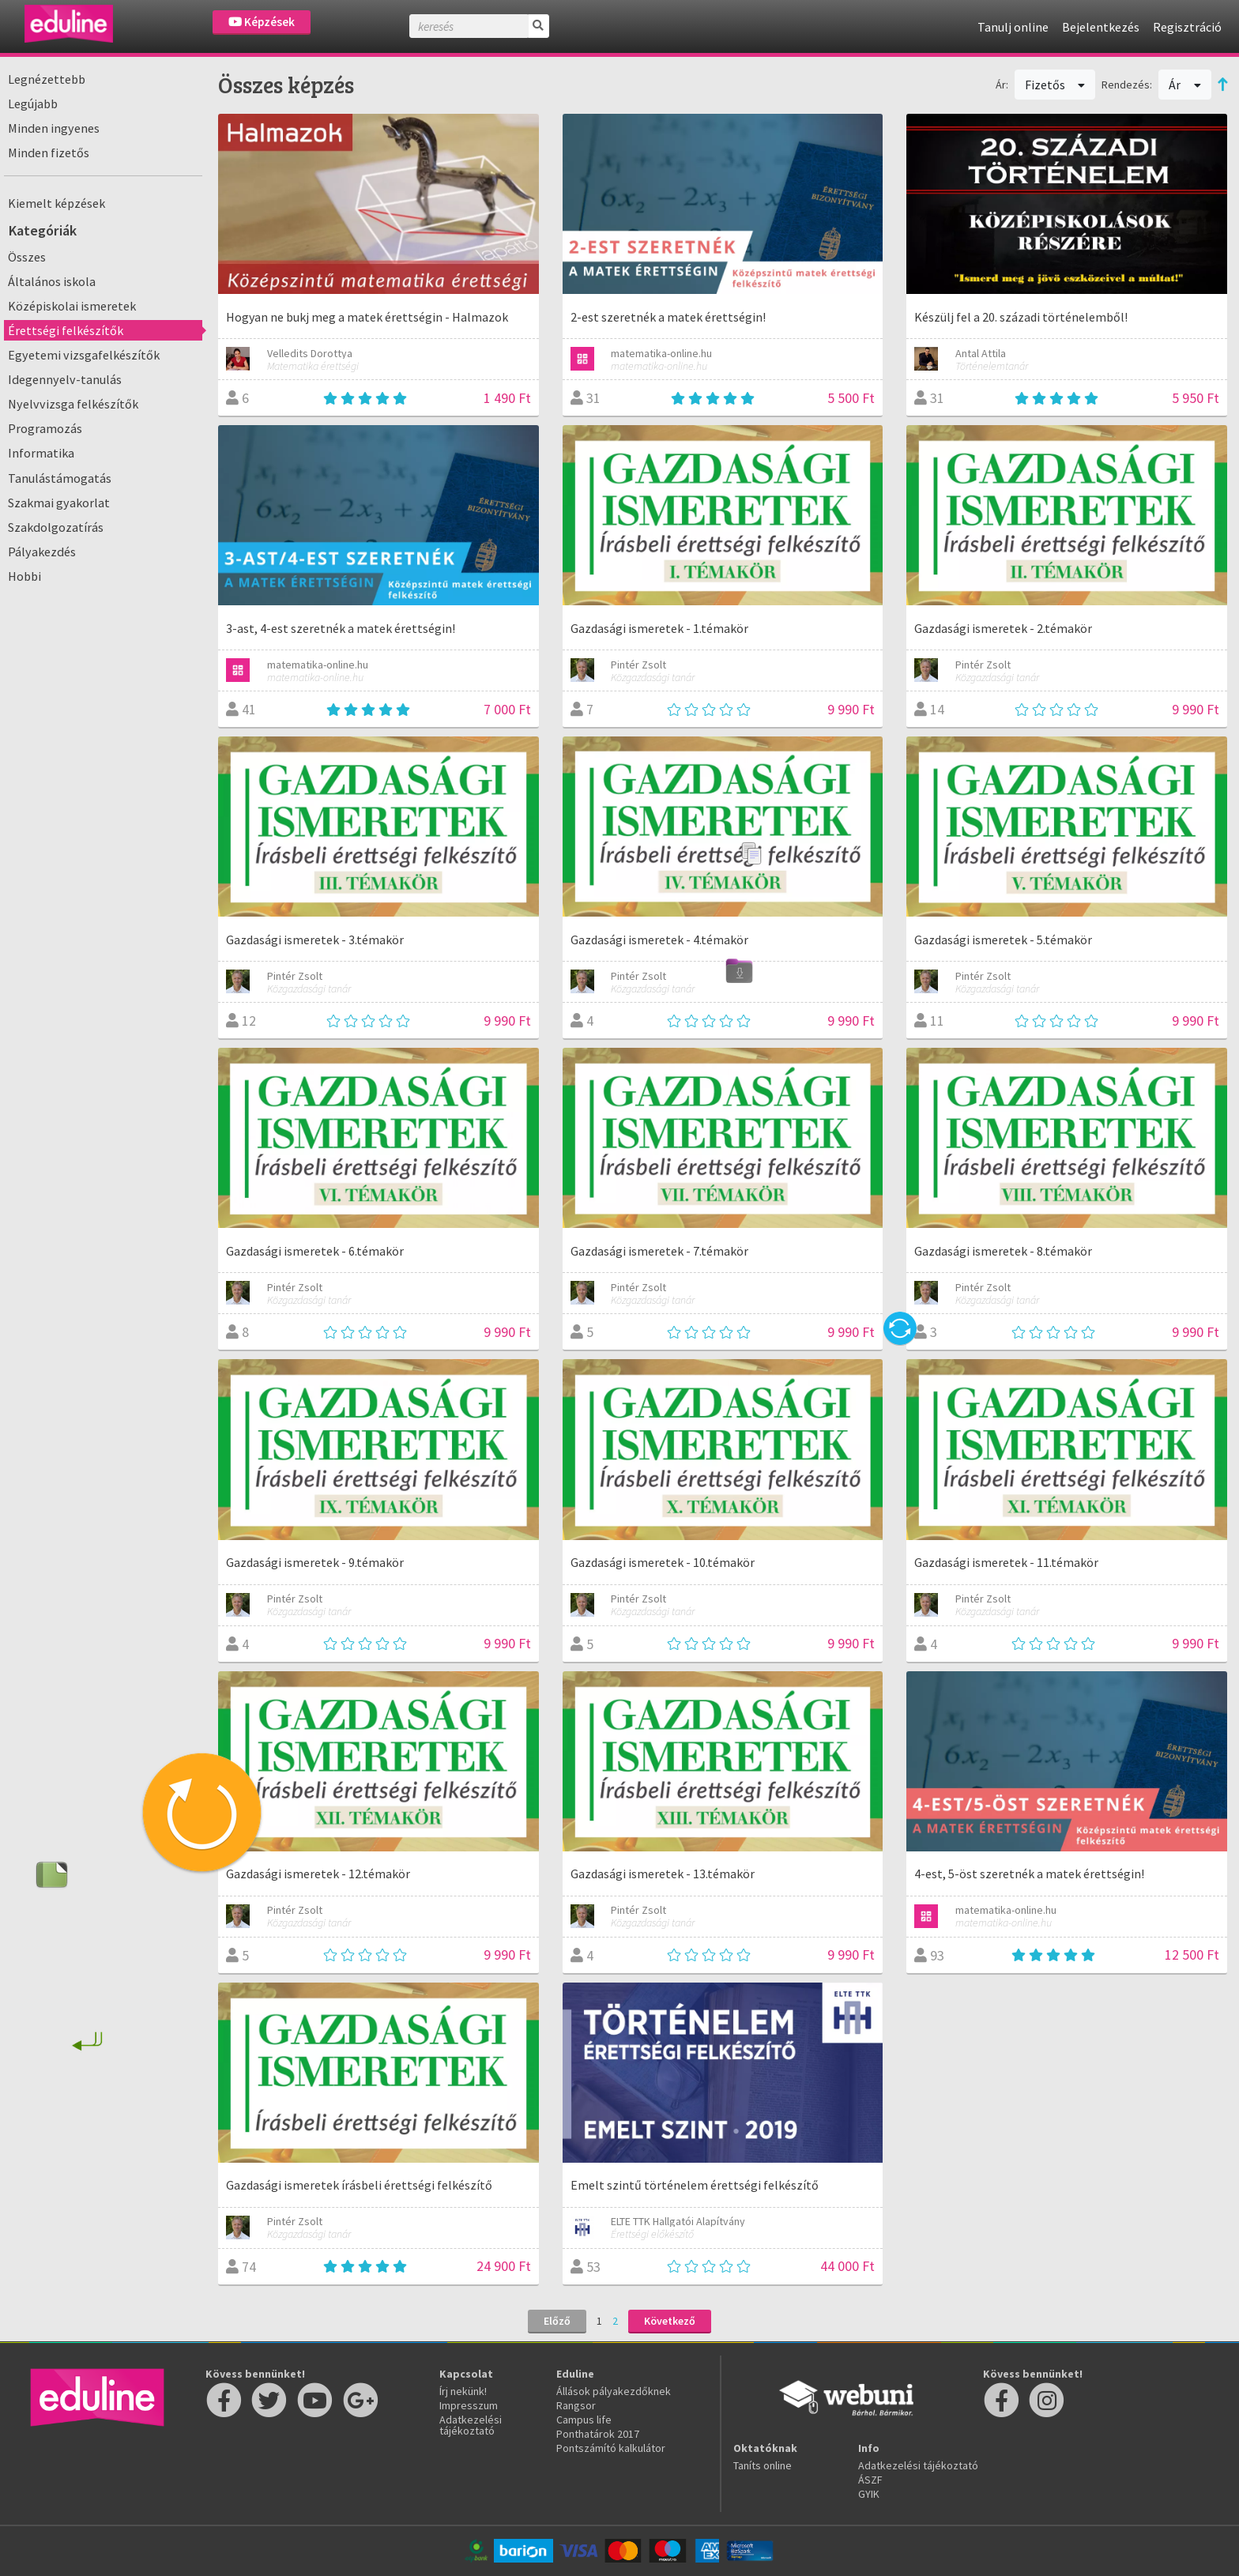  What do you see at coordinates (751, 853) in the screenshot?
I see `copy selected content to clipboard` at bounding box center [751, 853].